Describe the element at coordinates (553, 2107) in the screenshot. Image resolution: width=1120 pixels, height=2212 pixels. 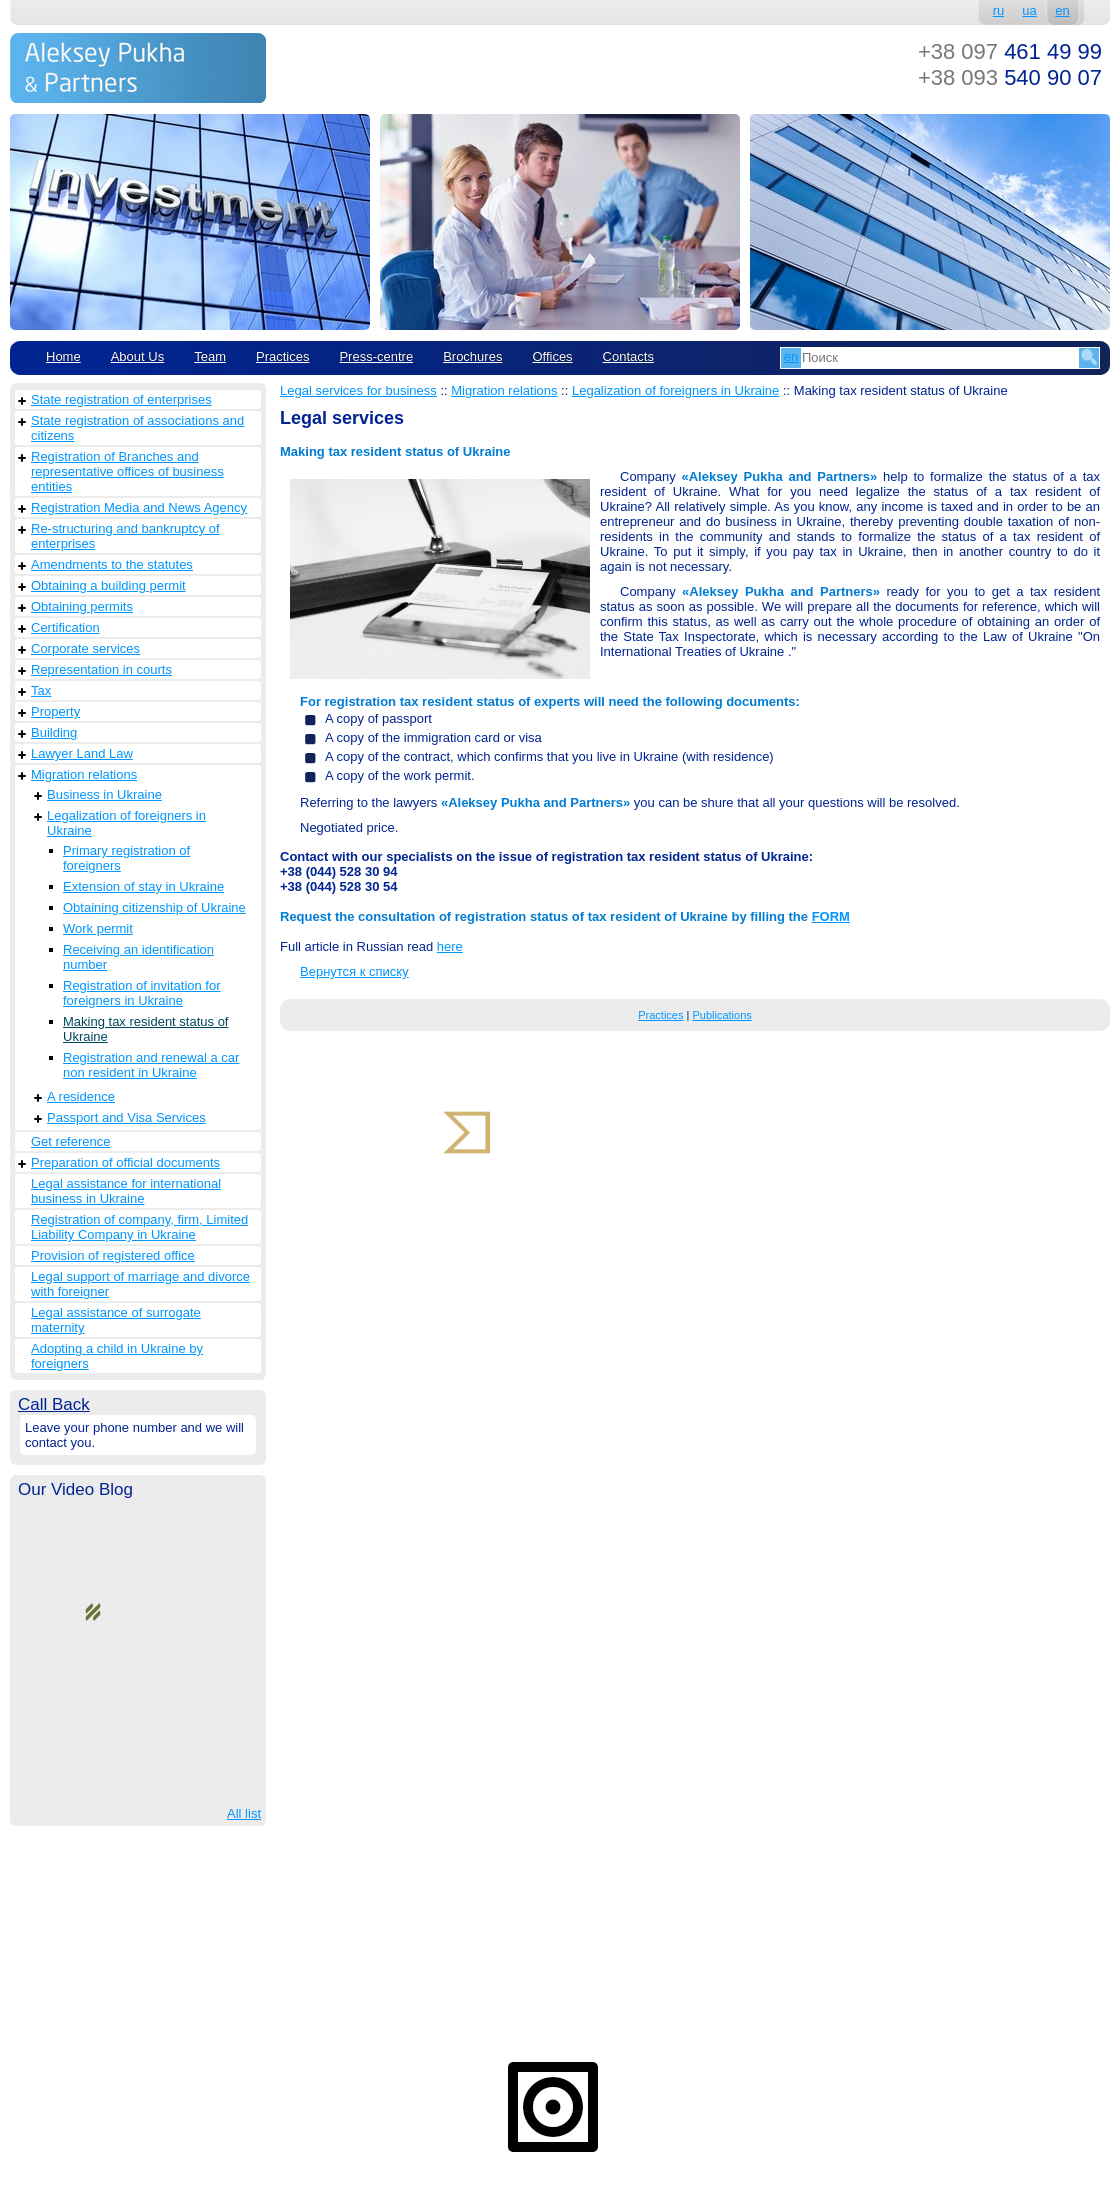
I see `adjust speaker or audio output settings` at that location.